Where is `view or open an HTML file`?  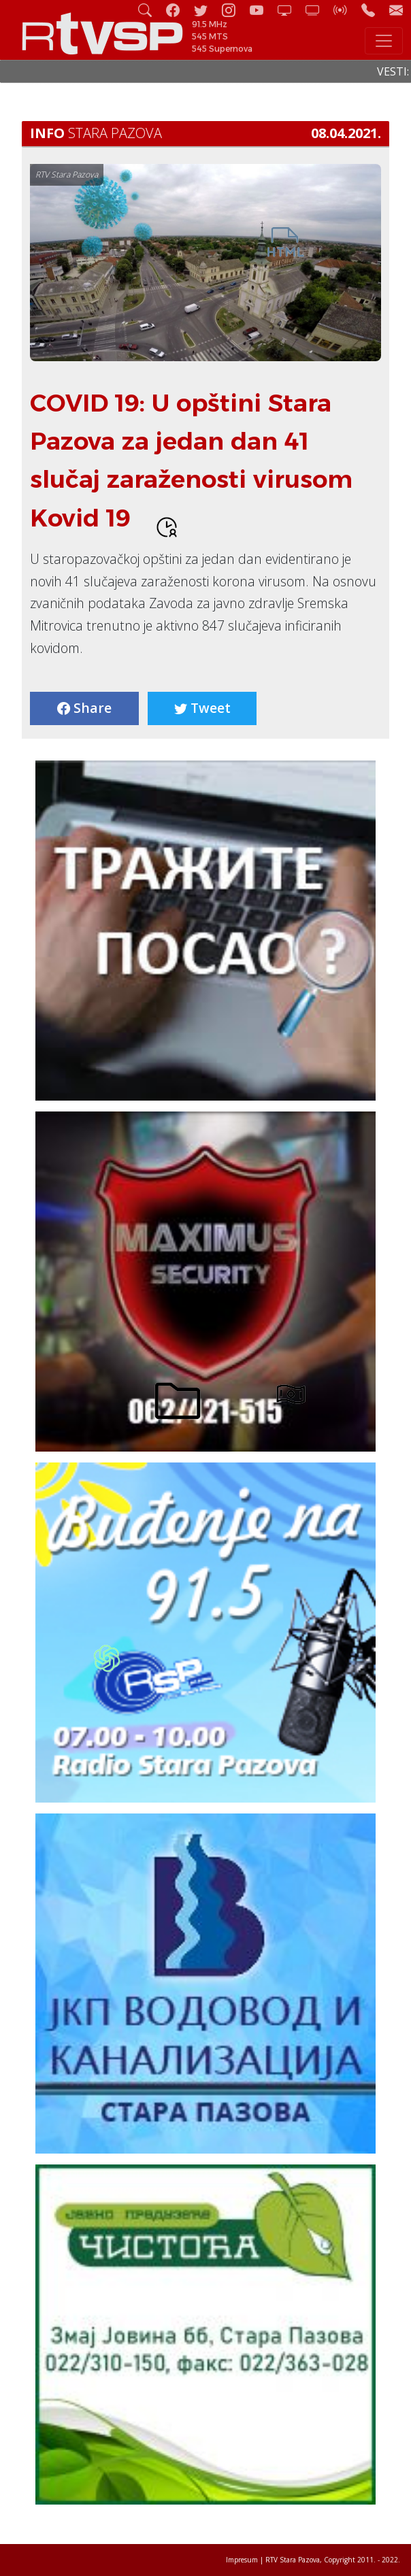
view or open an HTML file is located at coordinates (284, 243).